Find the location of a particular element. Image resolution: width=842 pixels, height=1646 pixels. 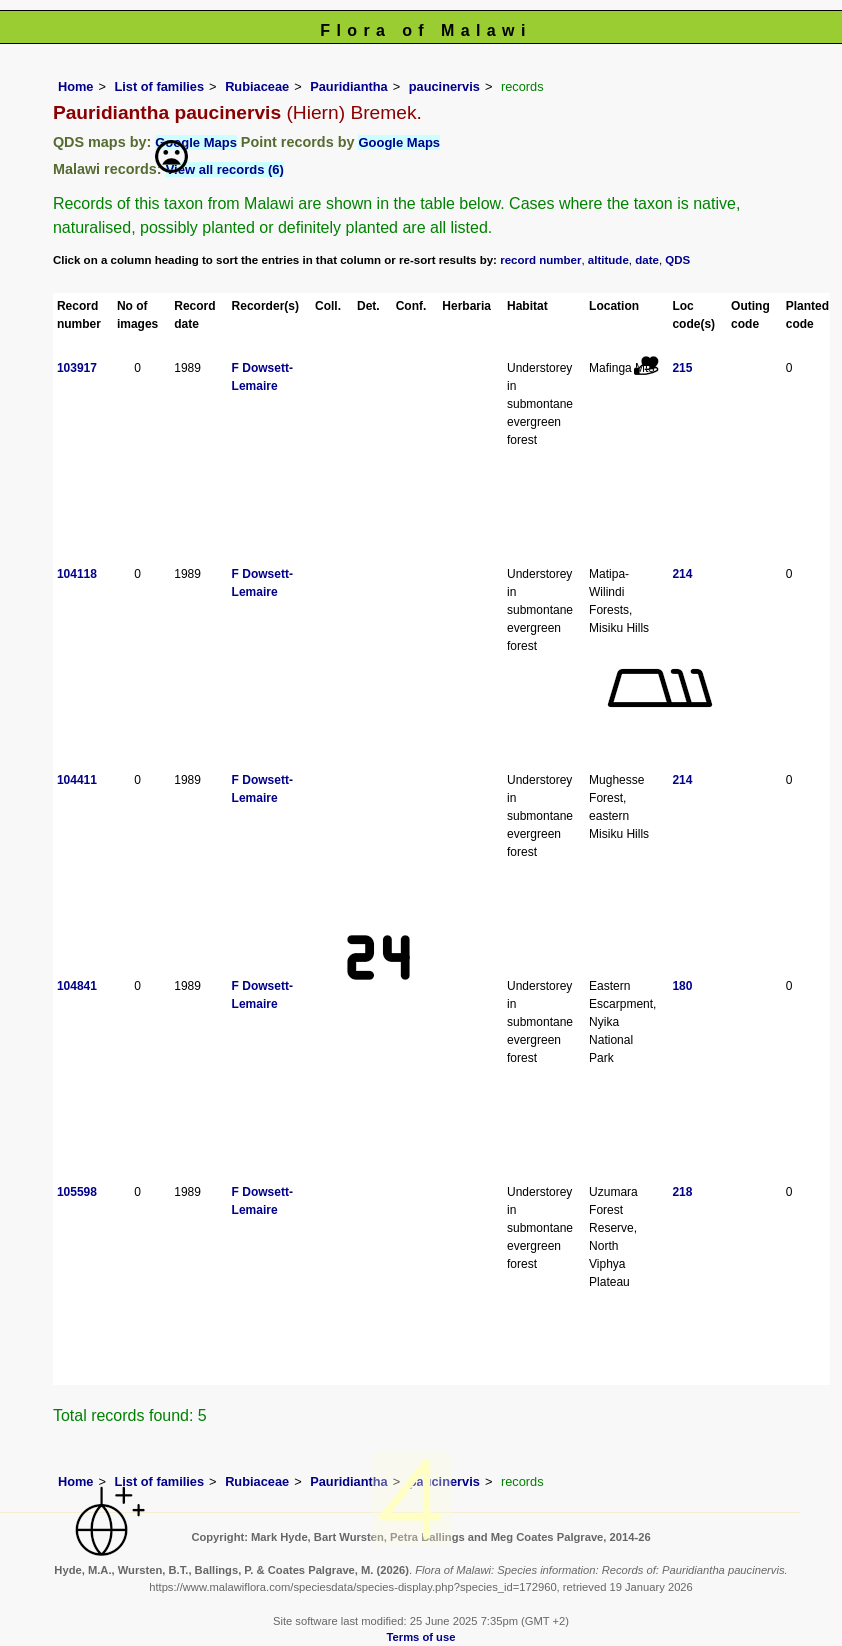

donate or make a charitable contribution is located at coordinates (647, 366).